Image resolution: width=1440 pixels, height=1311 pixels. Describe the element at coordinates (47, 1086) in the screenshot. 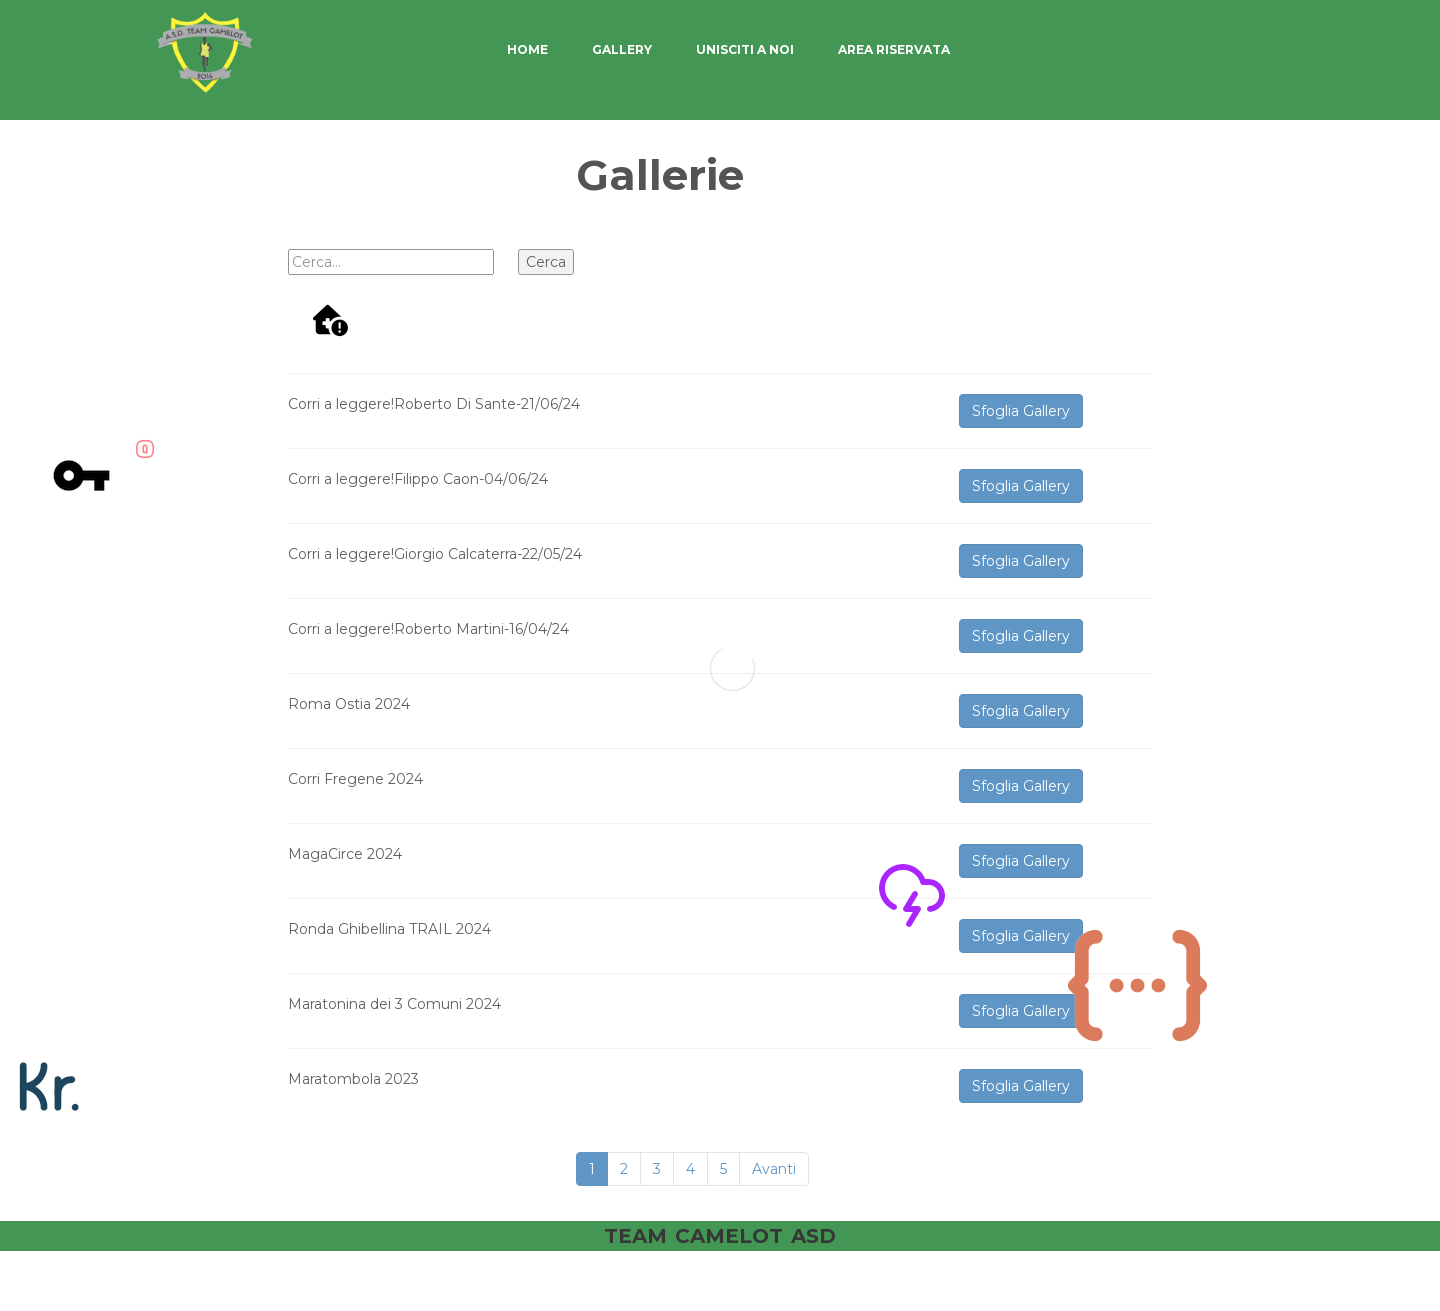

I see `indicates danish krone currency` at that location.